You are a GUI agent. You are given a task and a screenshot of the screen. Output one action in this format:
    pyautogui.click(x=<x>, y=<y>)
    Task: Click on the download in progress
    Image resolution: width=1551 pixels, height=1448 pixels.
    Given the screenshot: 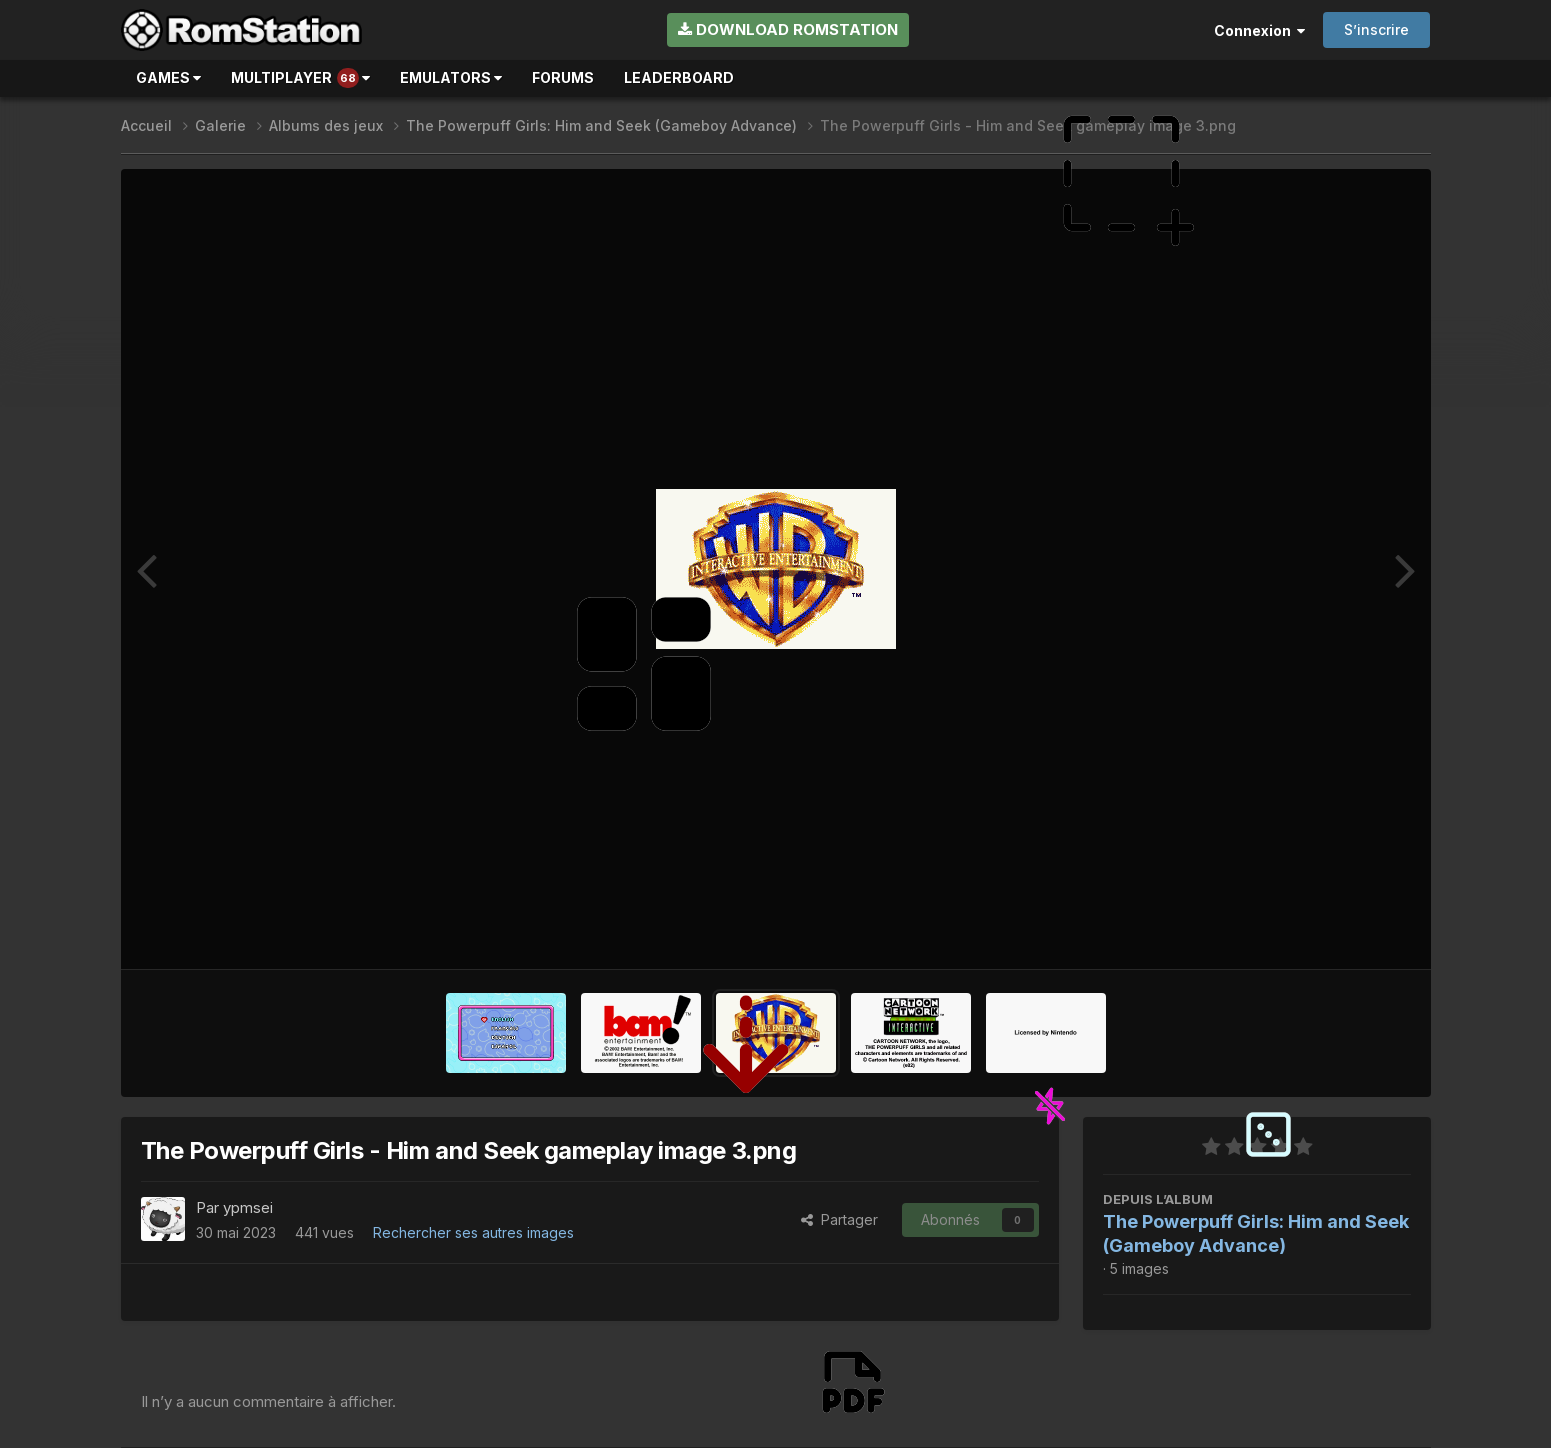 What is the action you would take?
    pyautogui.click(x=746, y=1044)
    